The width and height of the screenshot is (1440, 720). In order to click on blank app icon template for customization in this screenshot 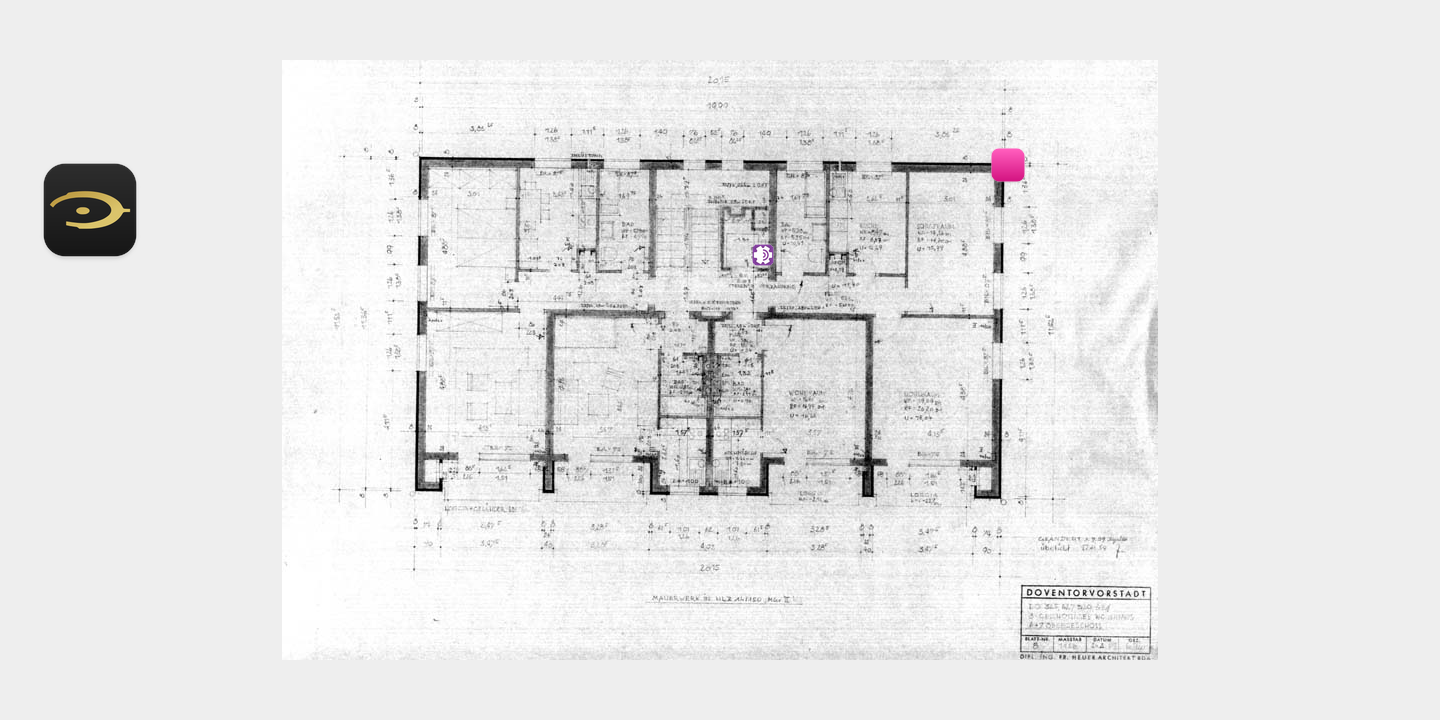, I will do `click(1008, 165)`.